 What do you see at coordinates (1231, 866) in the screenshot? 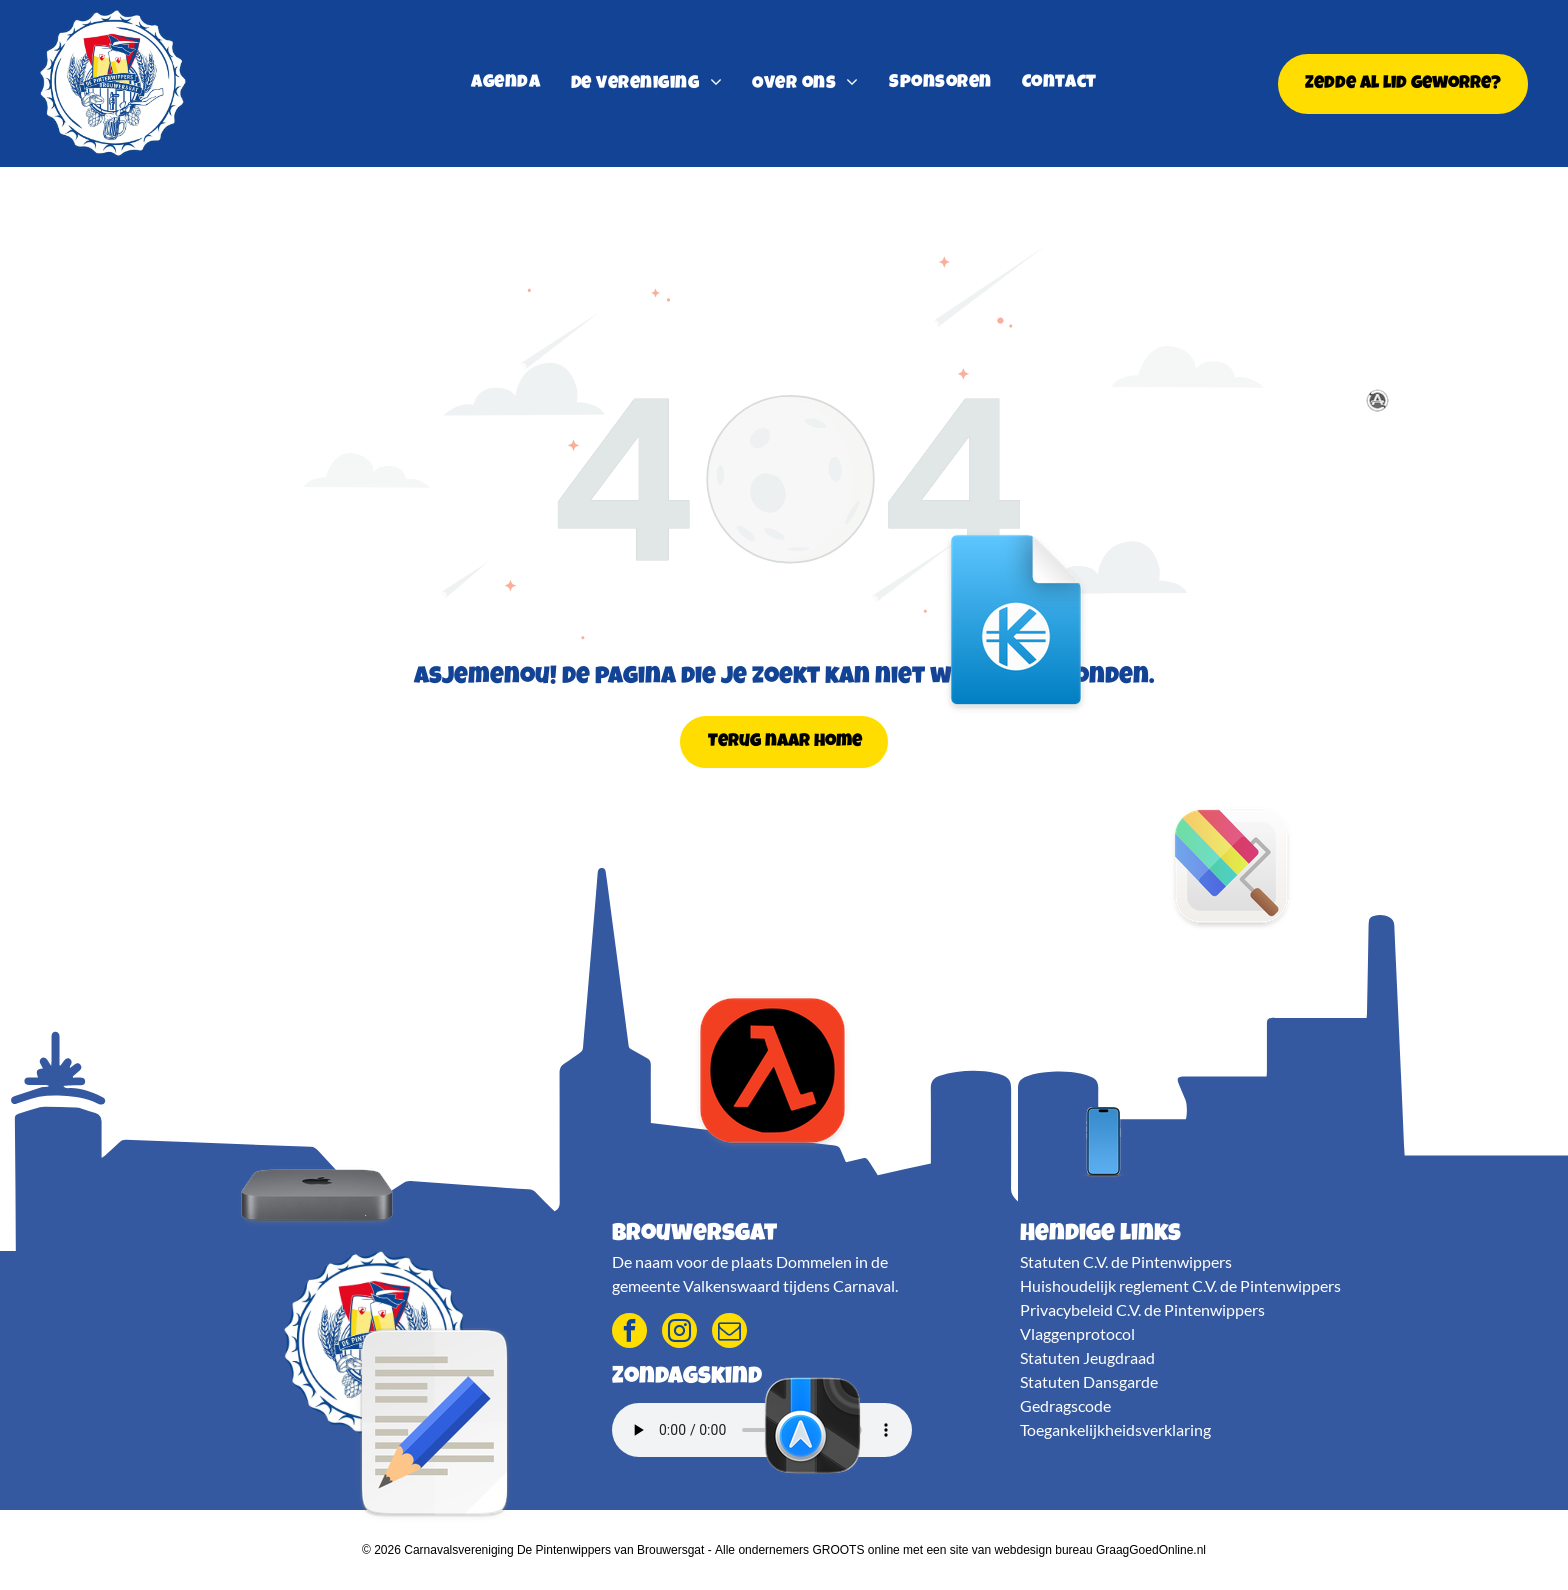
I see `open Gradience app to customize GTK theme colors` at bounding box center [1231, 866].